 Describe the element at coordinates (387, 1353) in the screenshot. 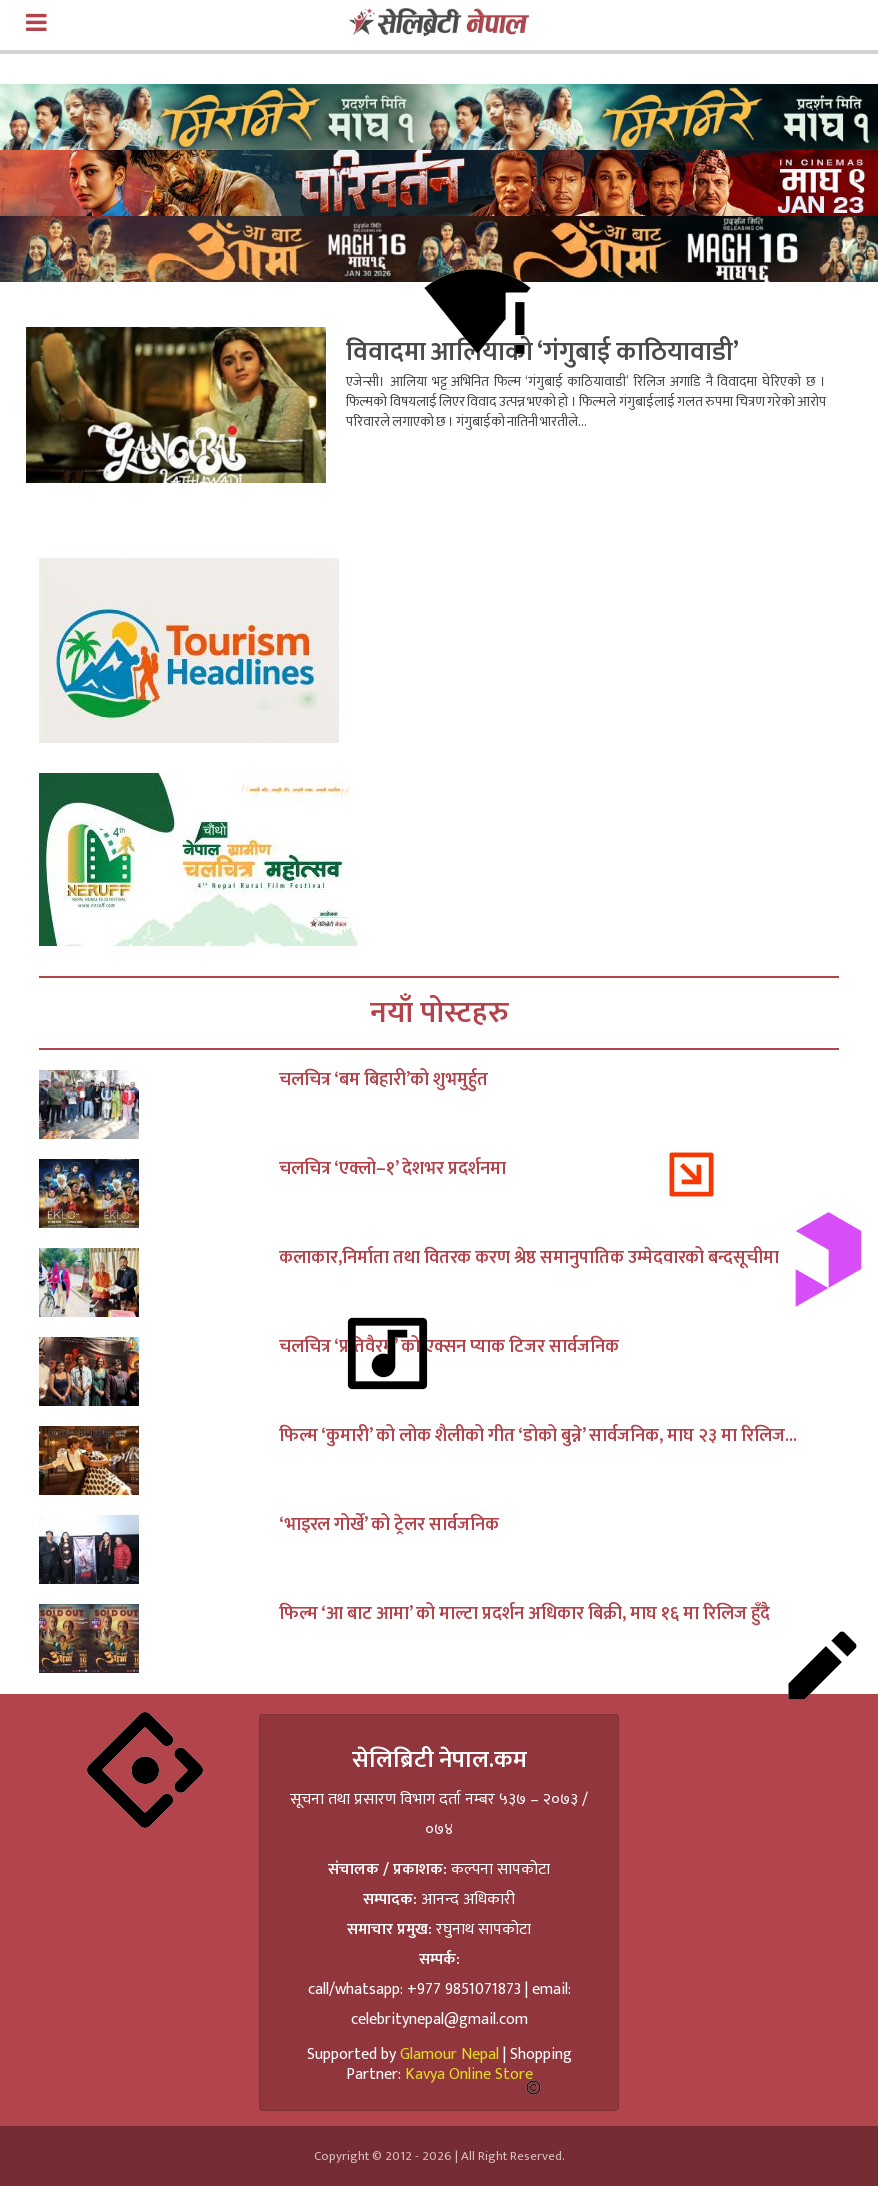

I see `open music video player` at that location.